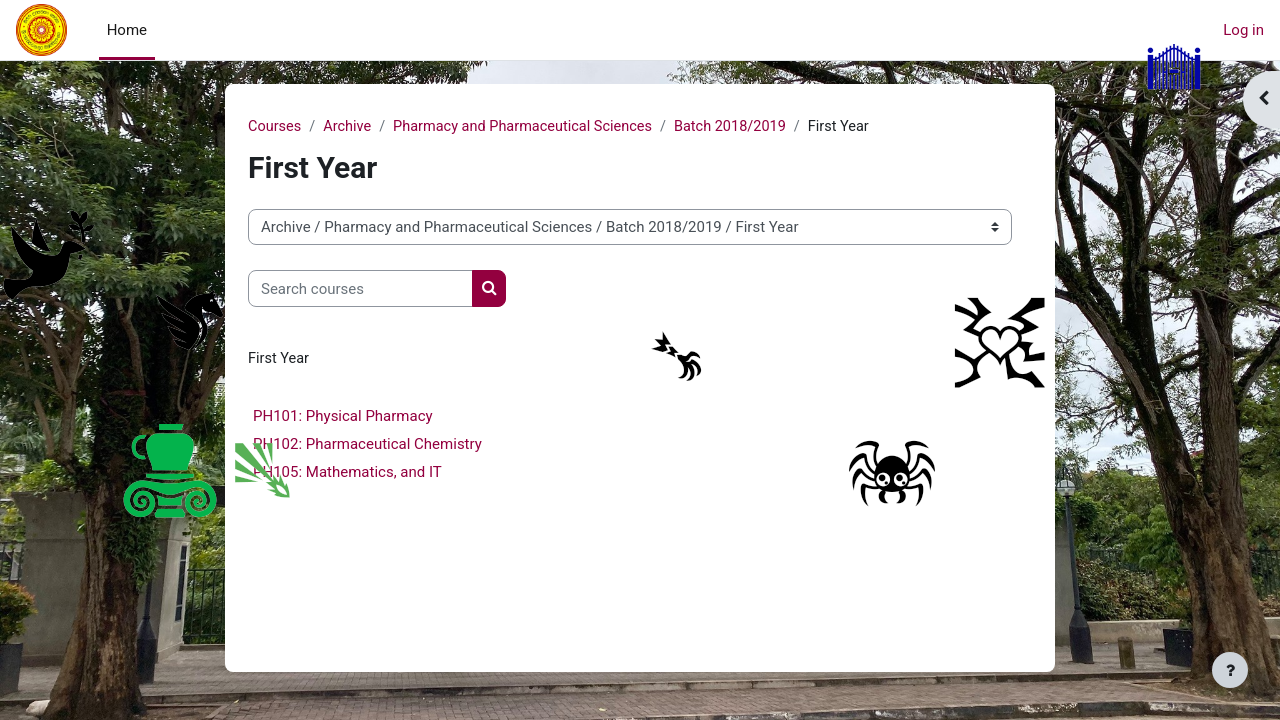 The image size is (1280, 720). I want to click on bird foot or talon game element, so click(676, 356).